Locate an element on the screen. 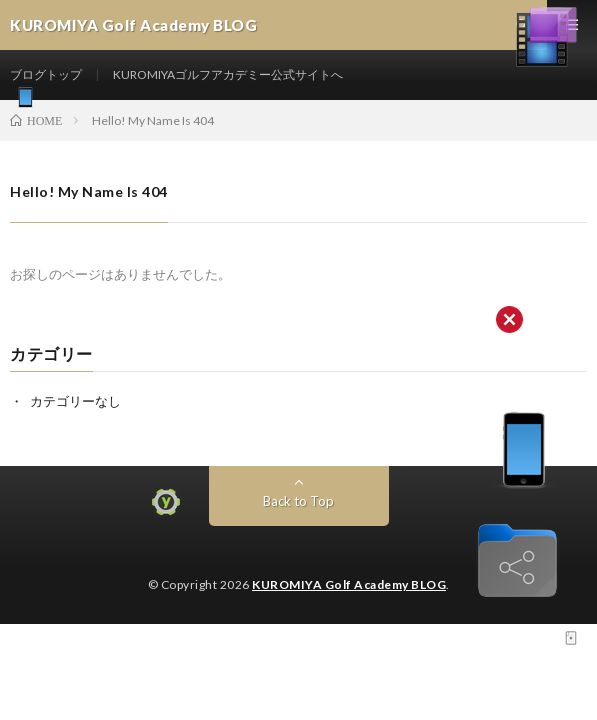 The height and width of the screenshot is (720, 597). open your public shared folder is located at coordinates (517, 560).